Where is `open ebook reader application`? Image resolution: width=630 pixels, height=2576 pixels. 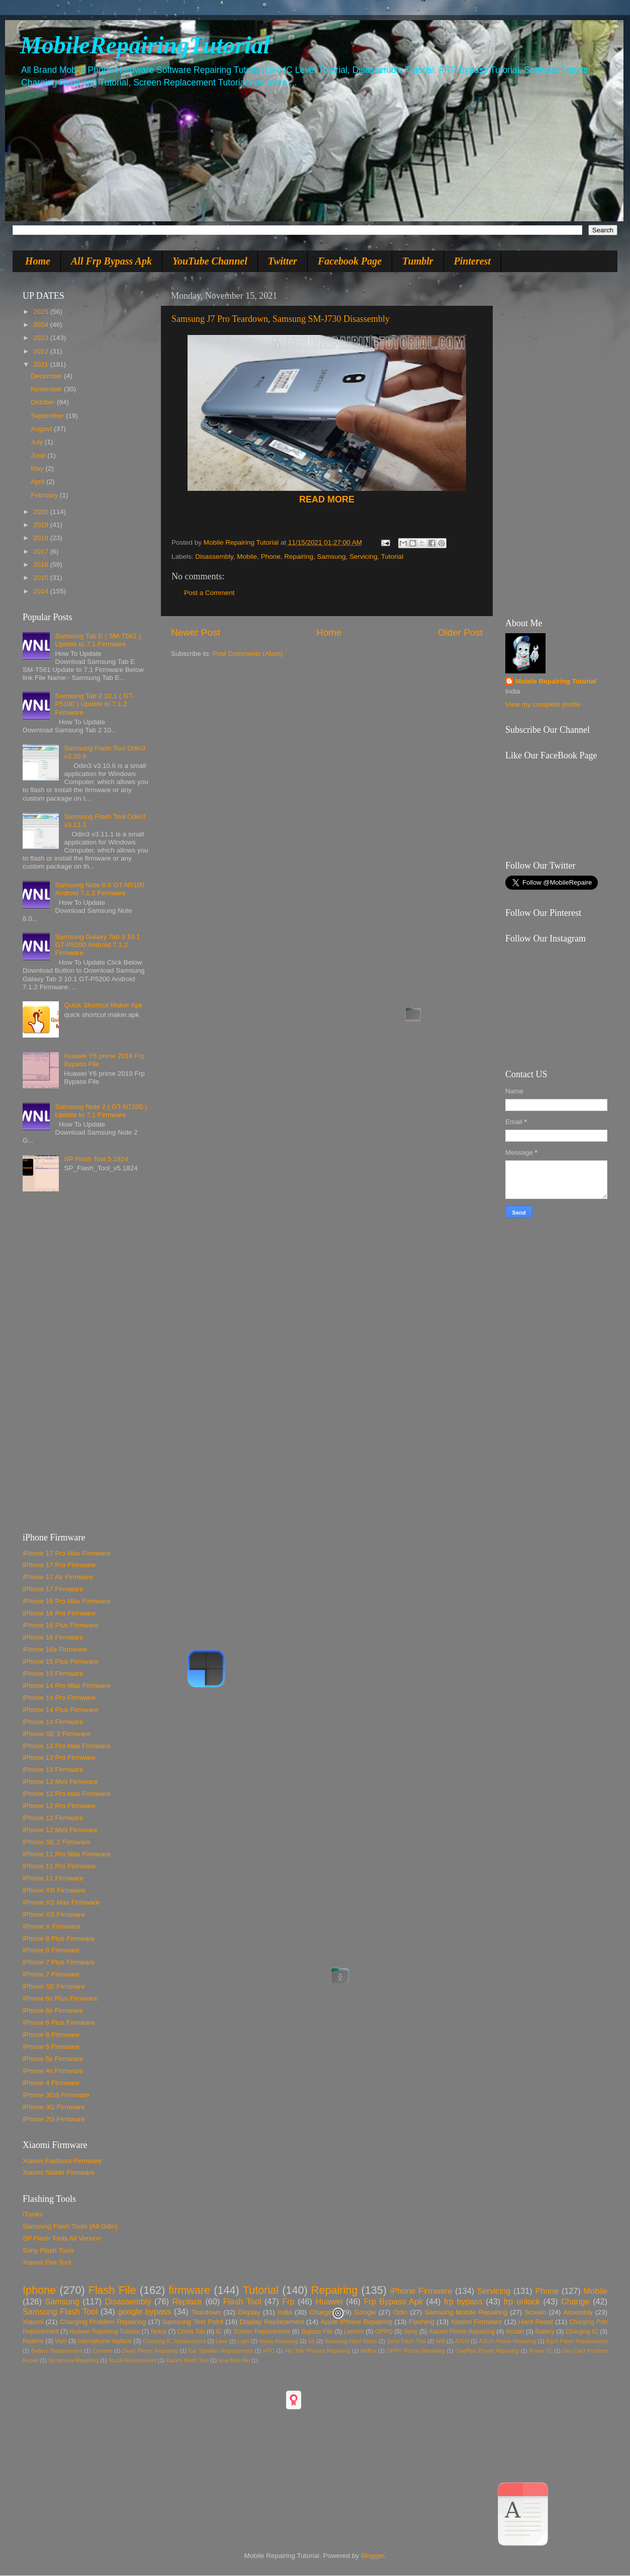
open ebook reader application is located at coordinates (523, 2514).